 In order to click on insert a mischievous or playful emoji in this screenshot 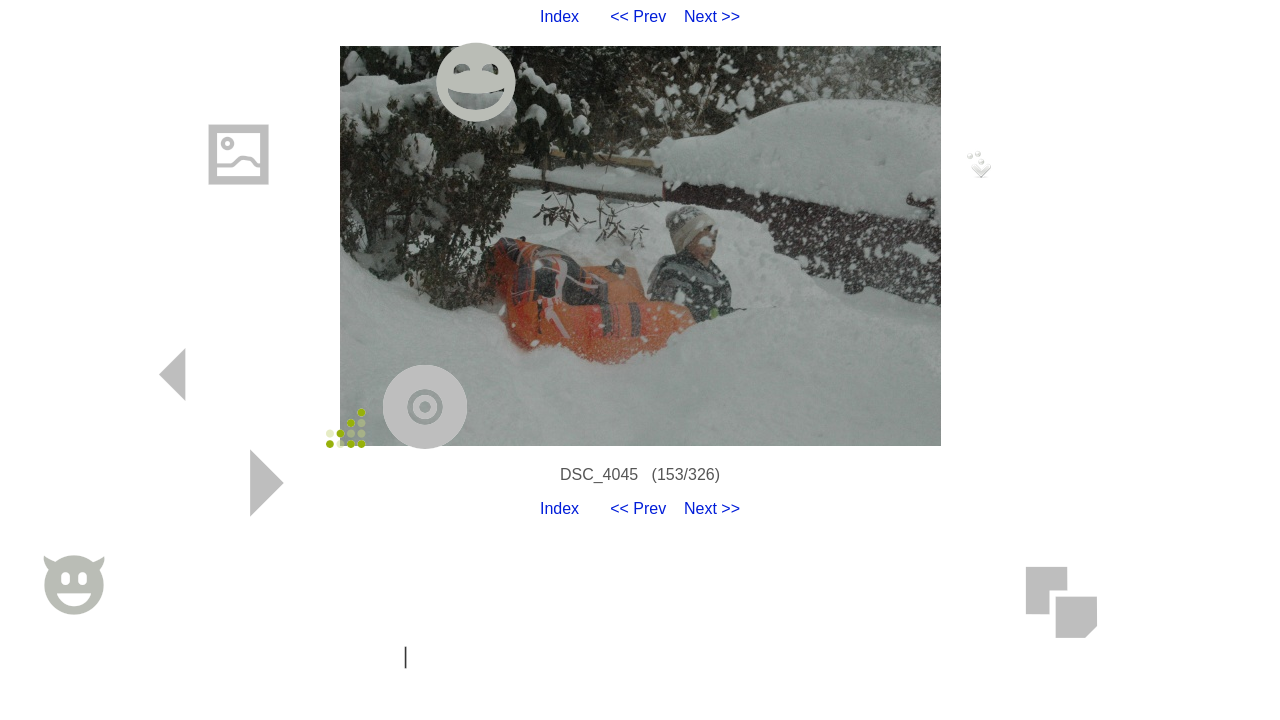, I will do `click(74, 585)`.